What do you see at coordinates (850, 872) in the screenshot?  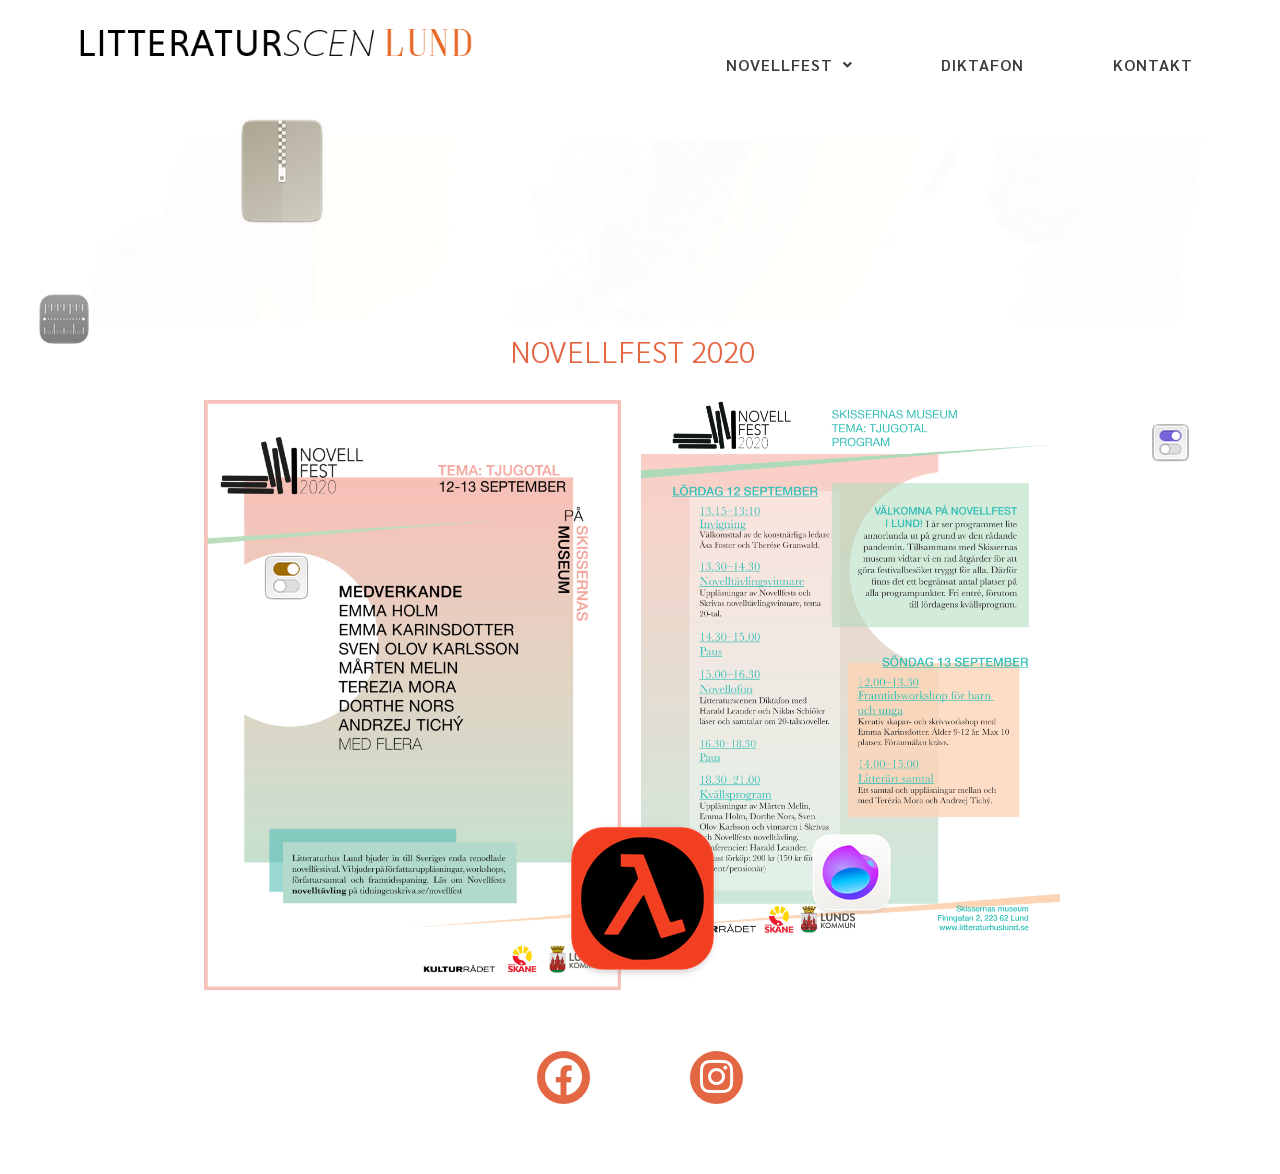 I see `open fleet IDE application` at bounding box center [850, 872].